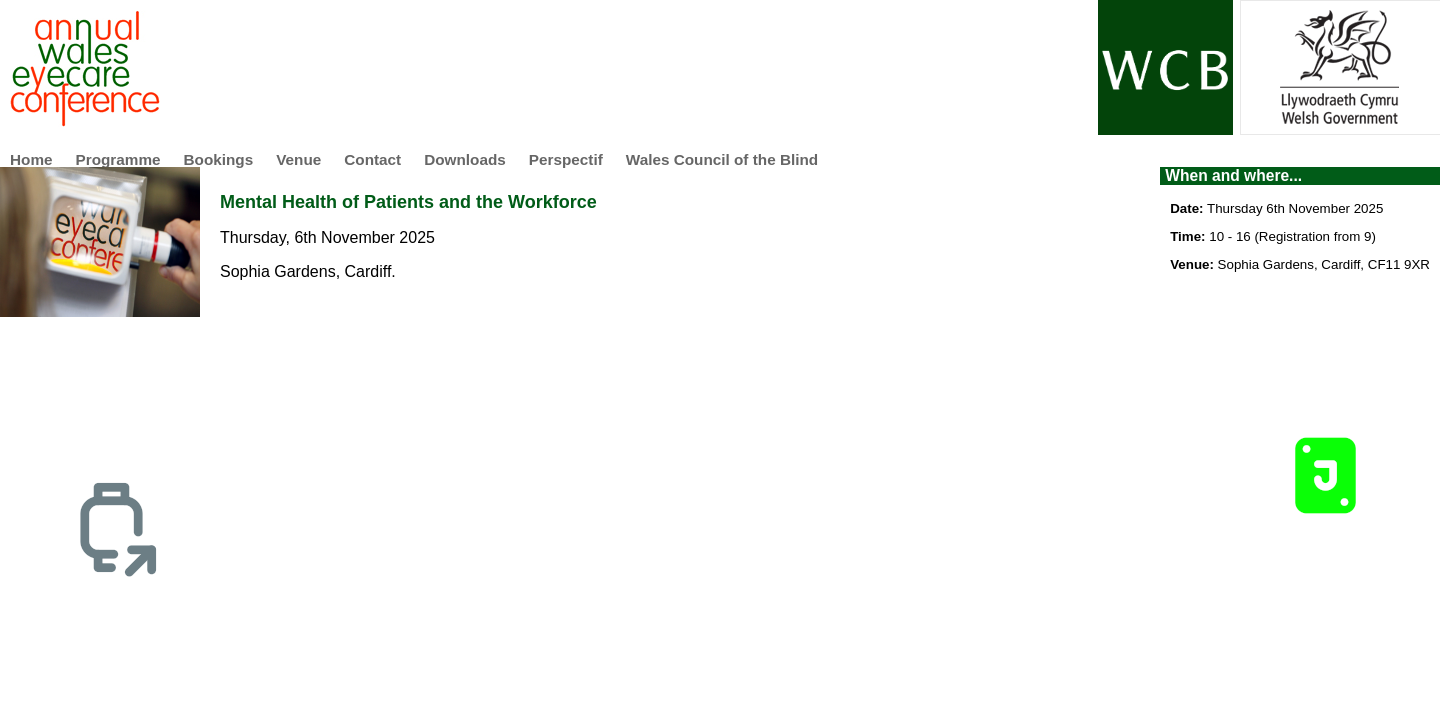 This screenshot has width=1440, height=720. I want to click on jack playing card in a card game app, so click(1325, 475).